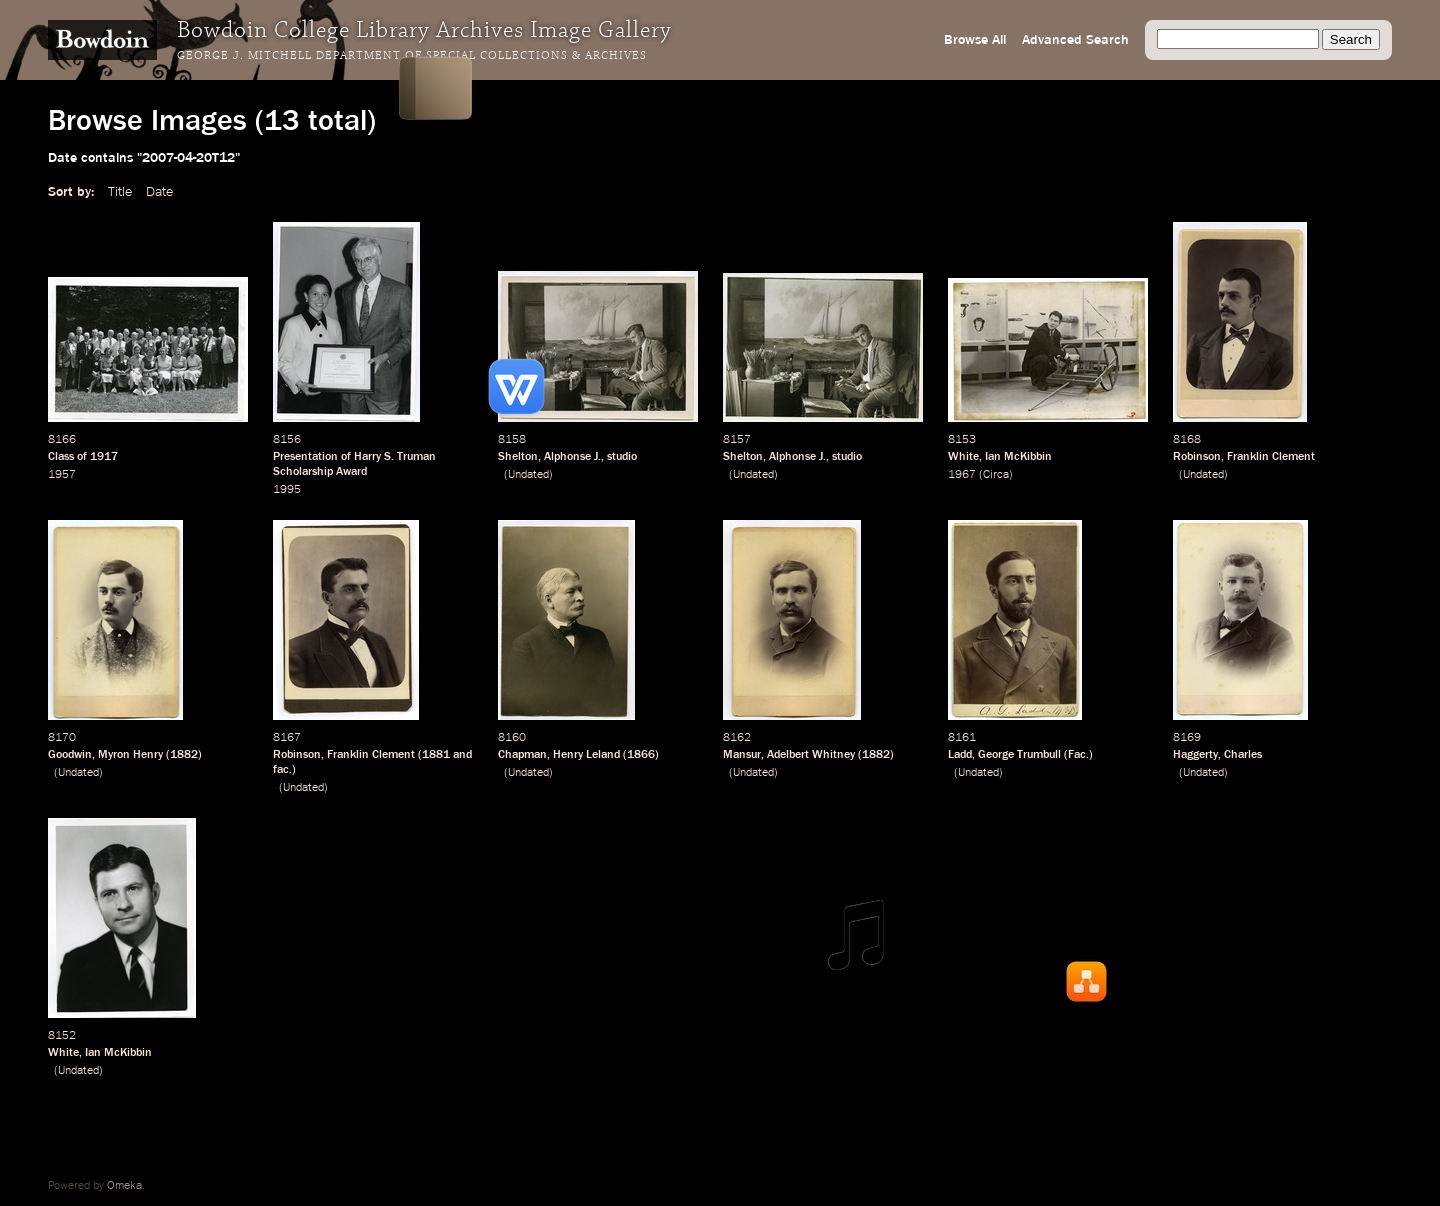 Image resolution: width=1440 pixels, height=1206 pixels. I want to click on access desktop folder, so click(435, 85).